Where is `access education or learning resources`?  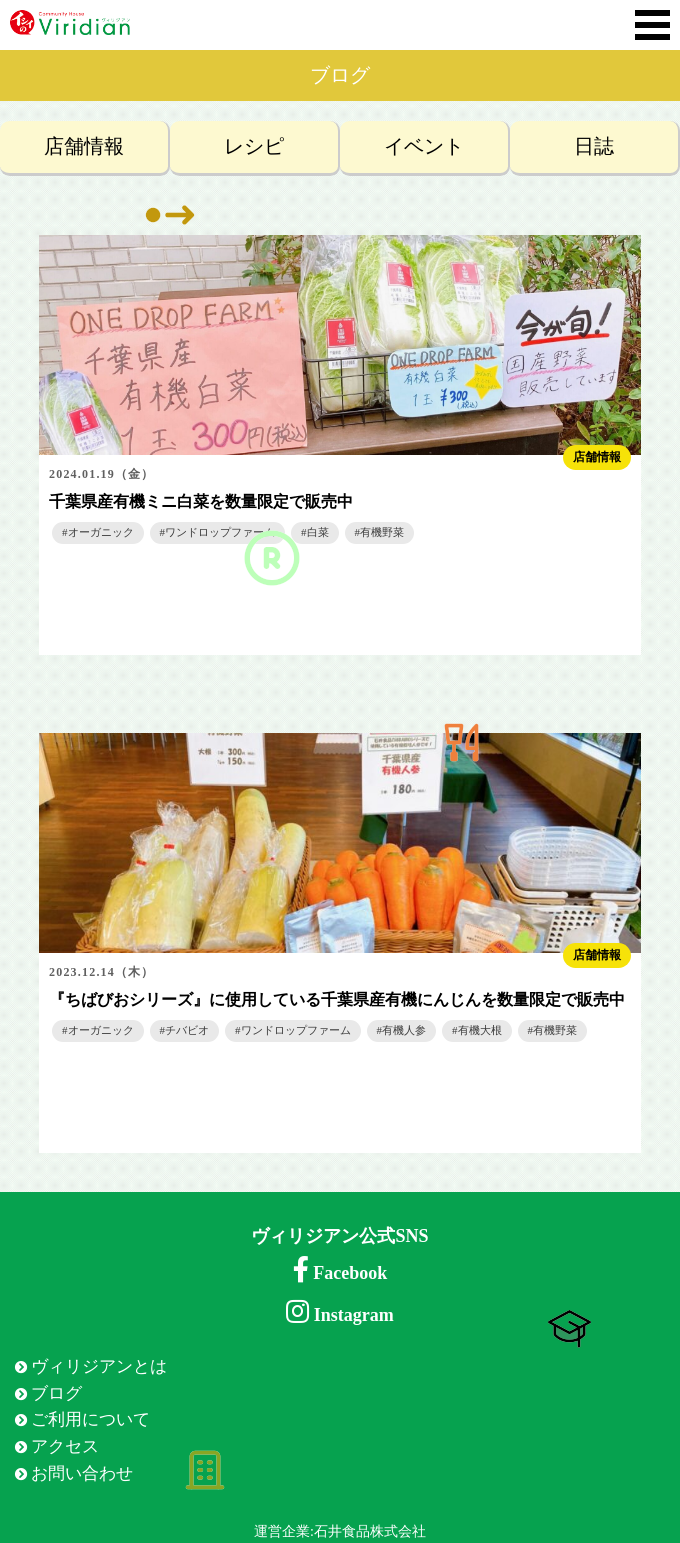 access education or learning resources is located at coordinates (569, 1327).